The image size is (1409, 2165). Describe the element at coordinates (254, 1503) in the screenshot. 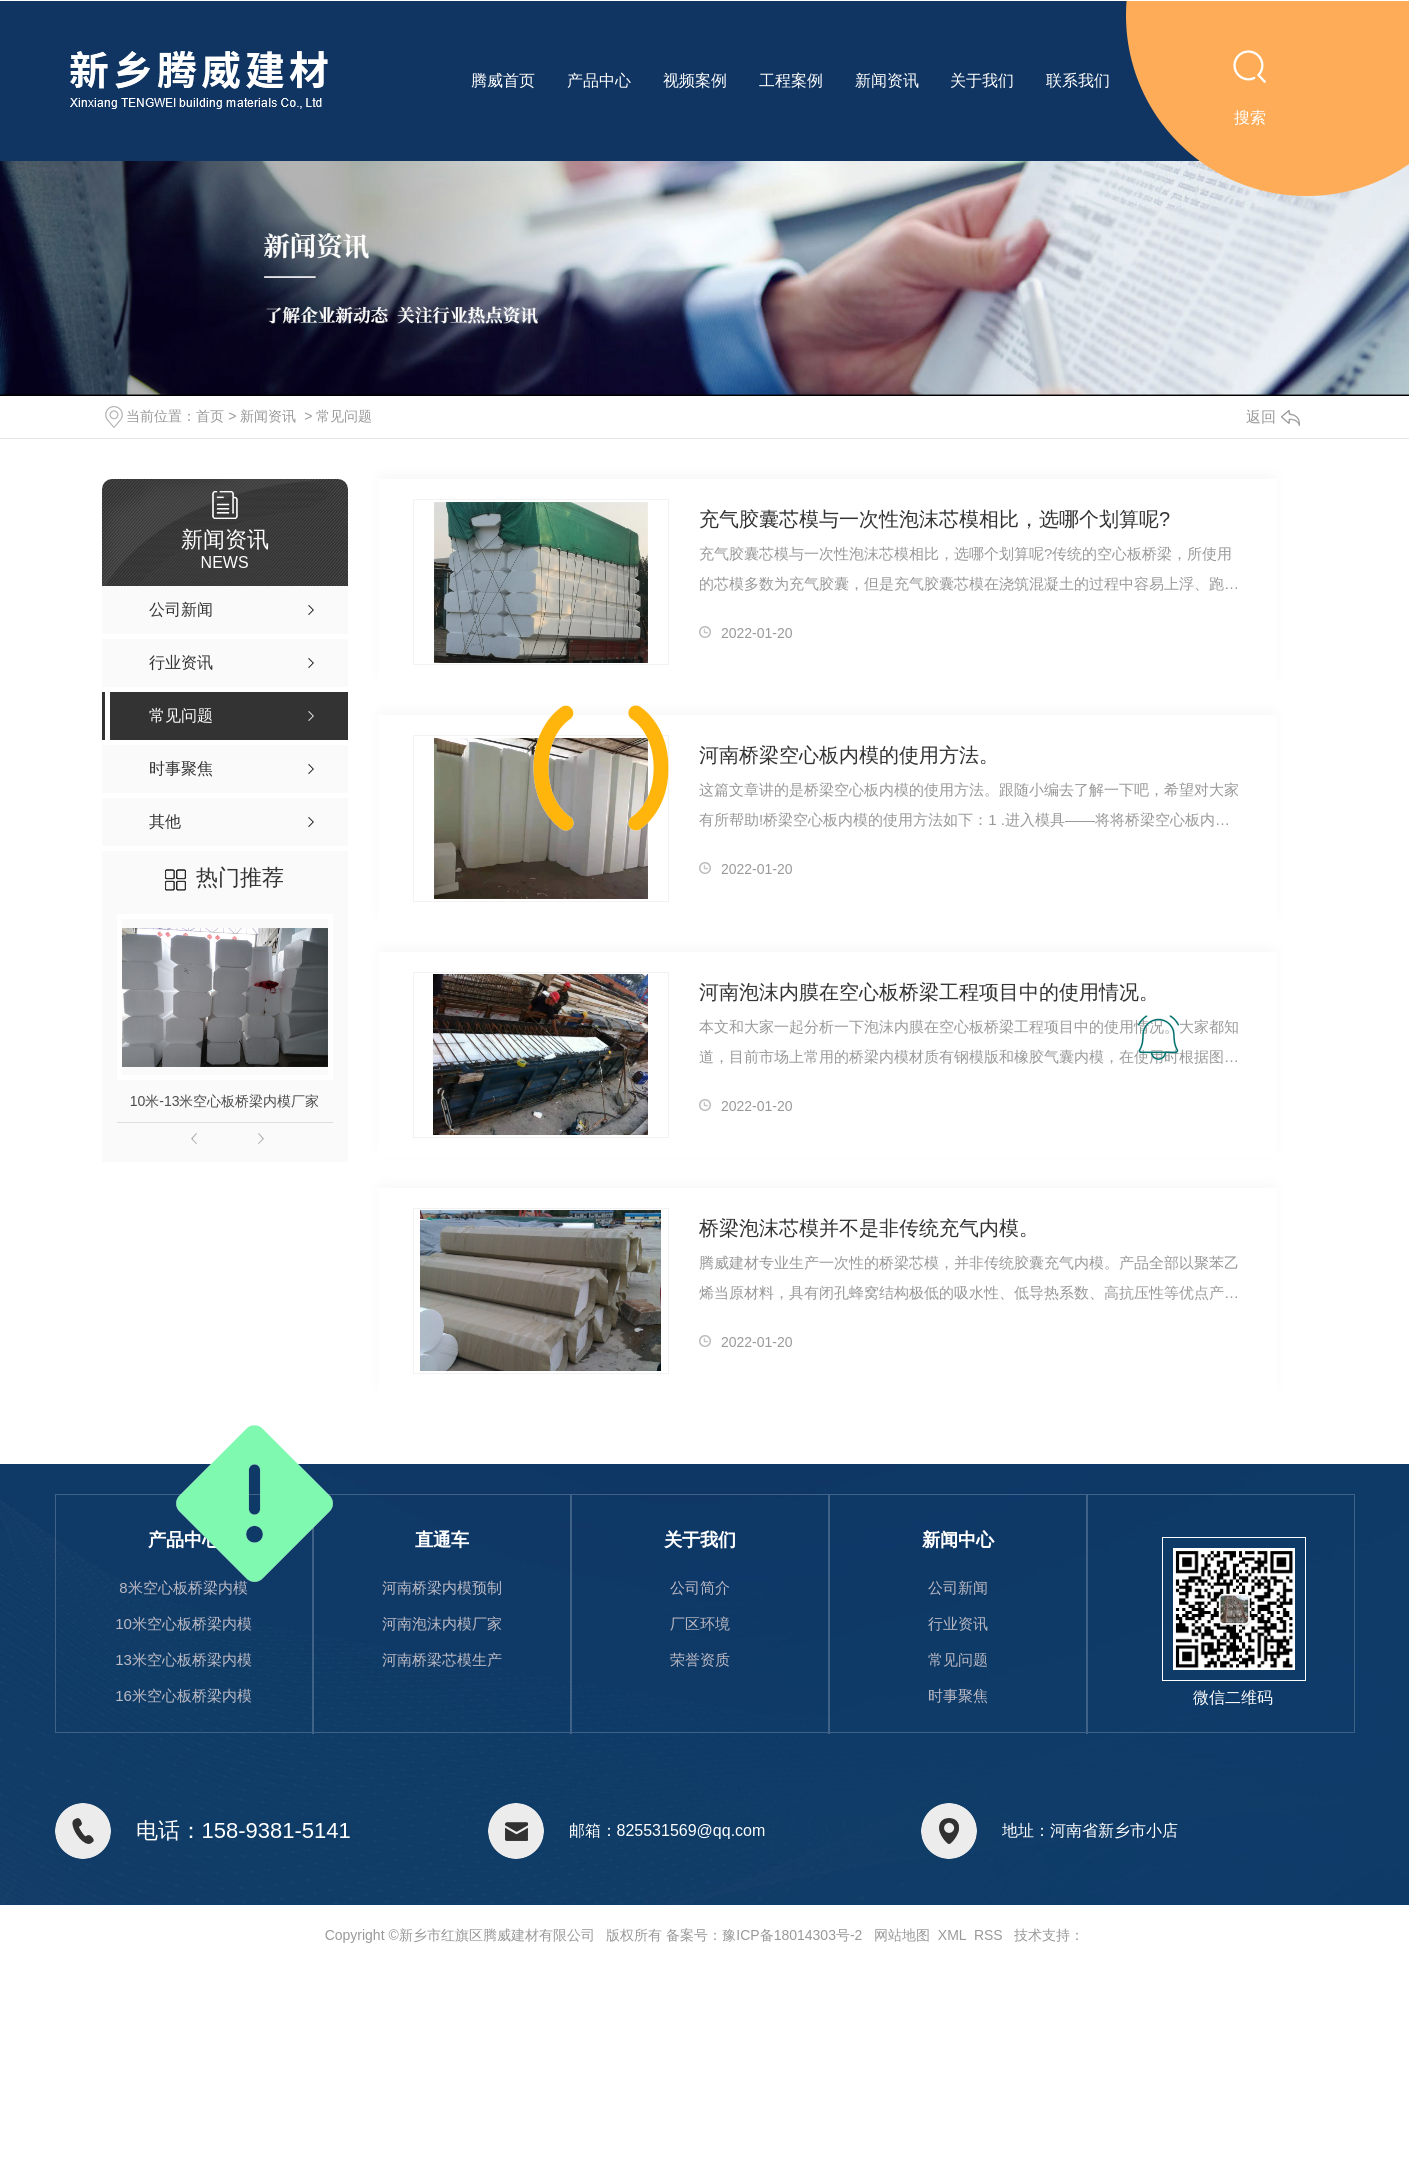

I see `indicates a warning or alert status` at that location.